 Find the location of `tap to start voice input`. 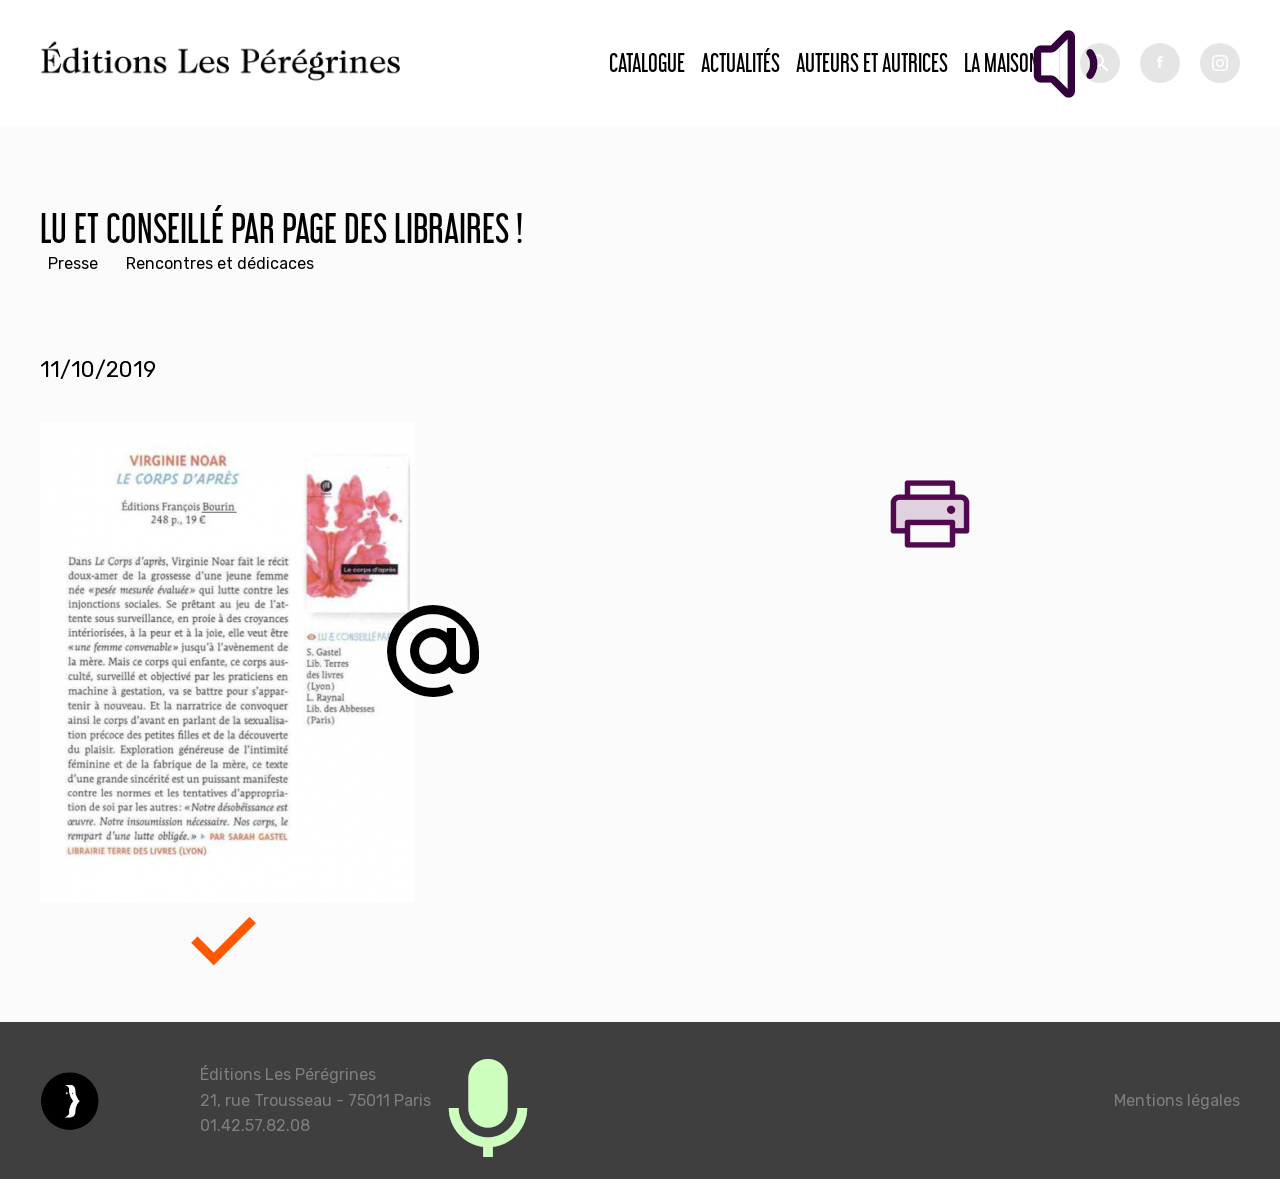

tap to start voice input is located at coordinates (488, 1108).